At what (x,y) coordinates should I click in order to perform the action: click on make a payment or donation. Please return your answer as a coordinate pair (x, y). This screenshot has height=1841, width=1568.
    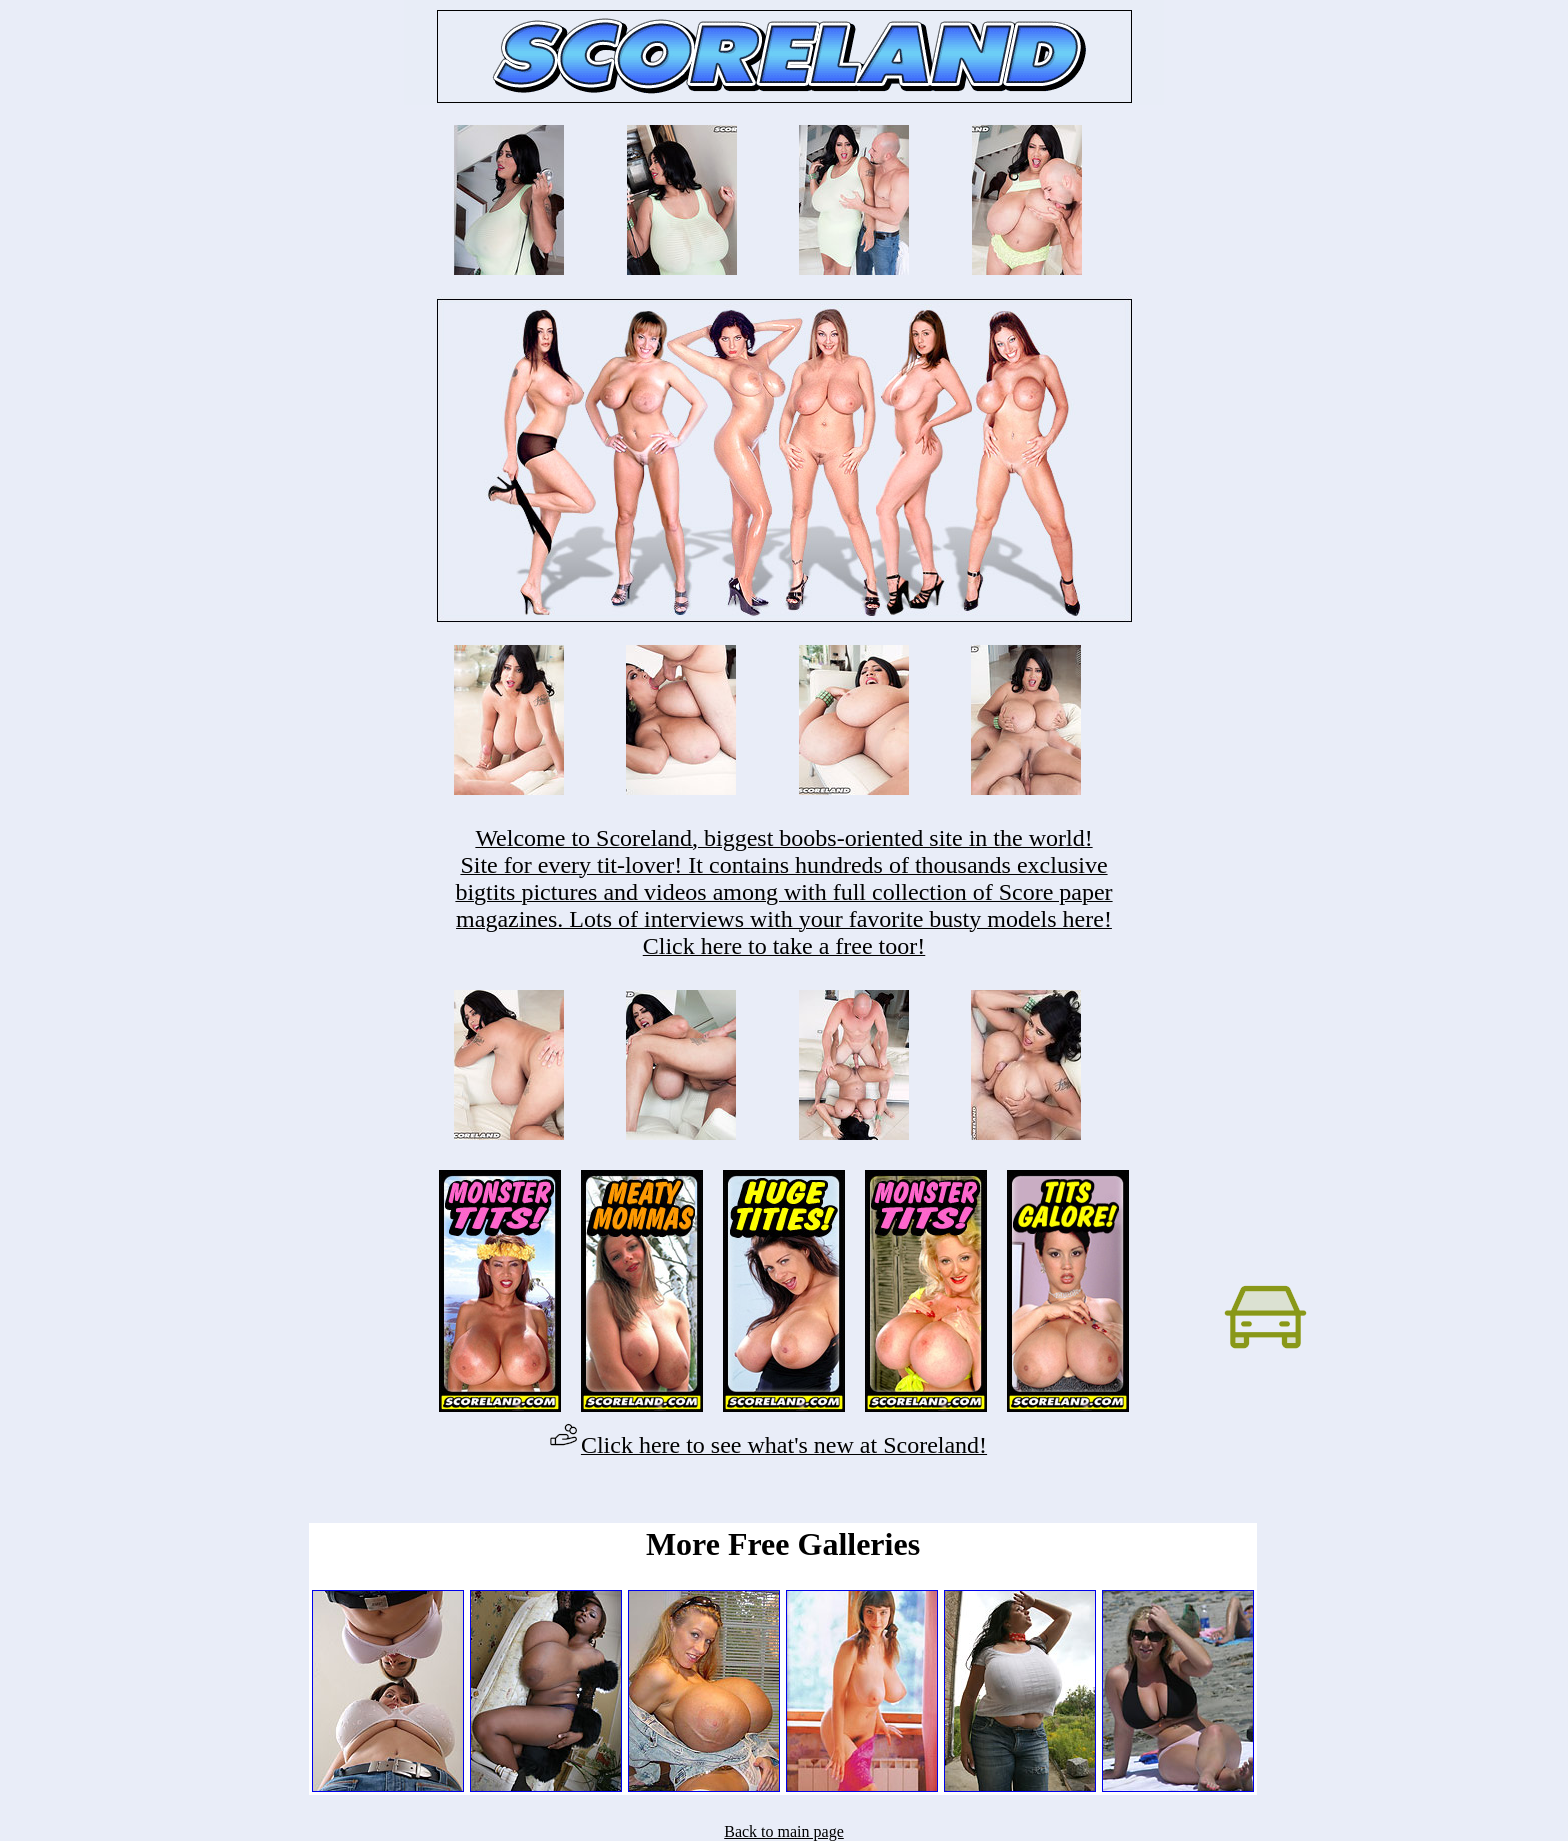
    Looking at the image, I should click on (564, 1435).